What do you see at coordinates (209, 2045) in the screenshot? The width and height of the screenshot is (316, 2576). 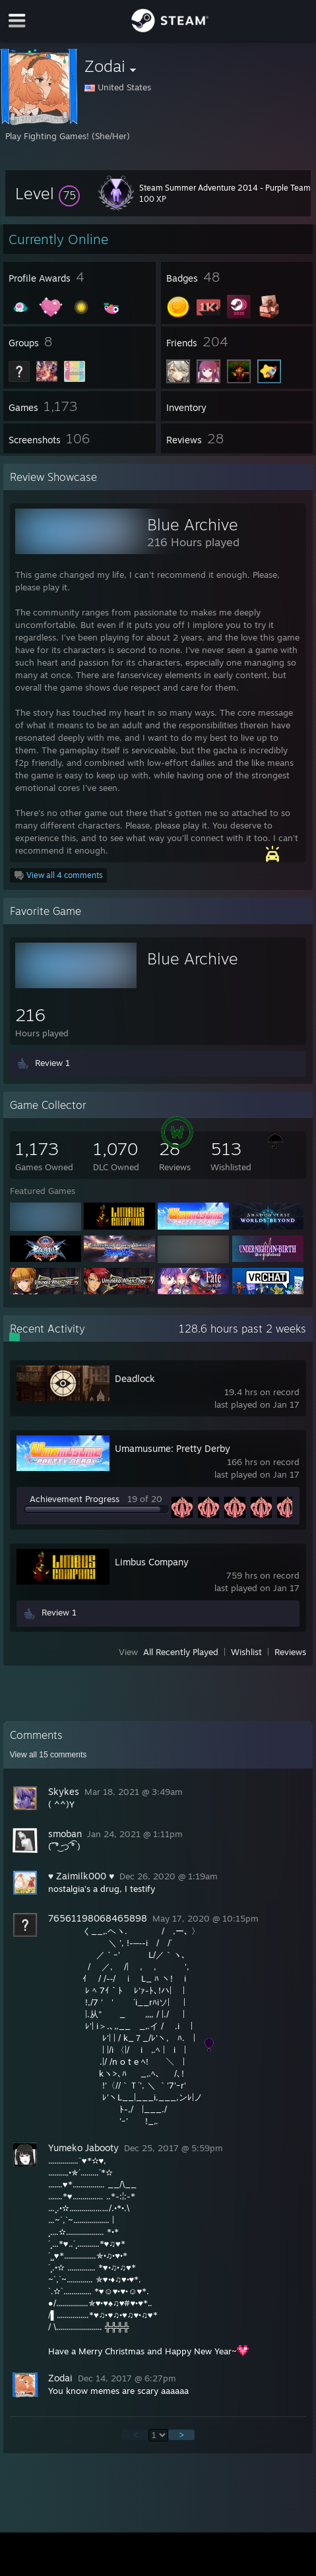 I see `access travel or adventure features` at bounding box center [209, 2045].